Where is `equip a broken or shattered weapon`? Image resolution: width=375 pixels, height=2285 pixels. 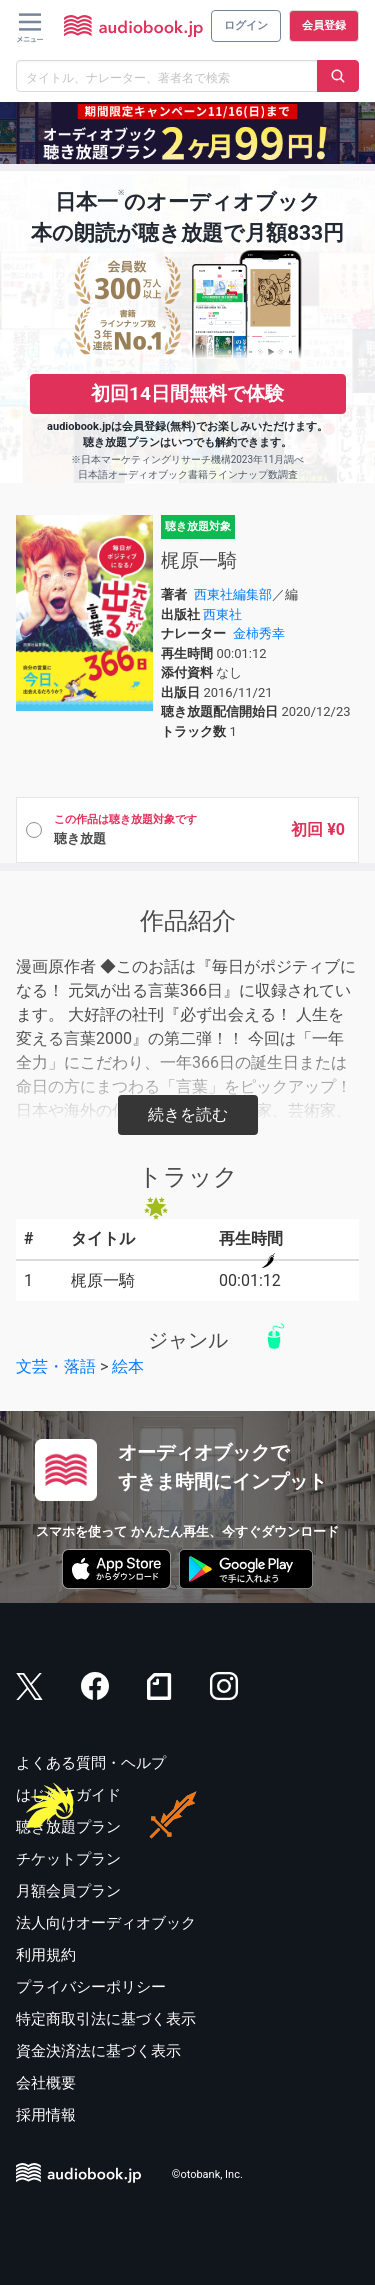 equip a broken or shattered weapon is located at coordinates (172, 1815).